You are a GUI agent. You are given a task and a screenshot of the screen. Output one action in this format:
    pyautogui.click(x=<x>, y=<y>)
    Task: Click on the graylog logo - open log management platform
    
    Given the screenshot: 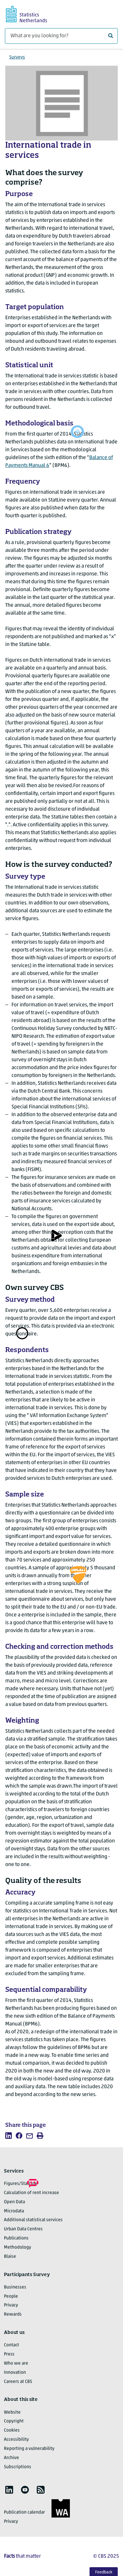 What is the action you would take?
    pyautogui.click(x=77, y=432)
    